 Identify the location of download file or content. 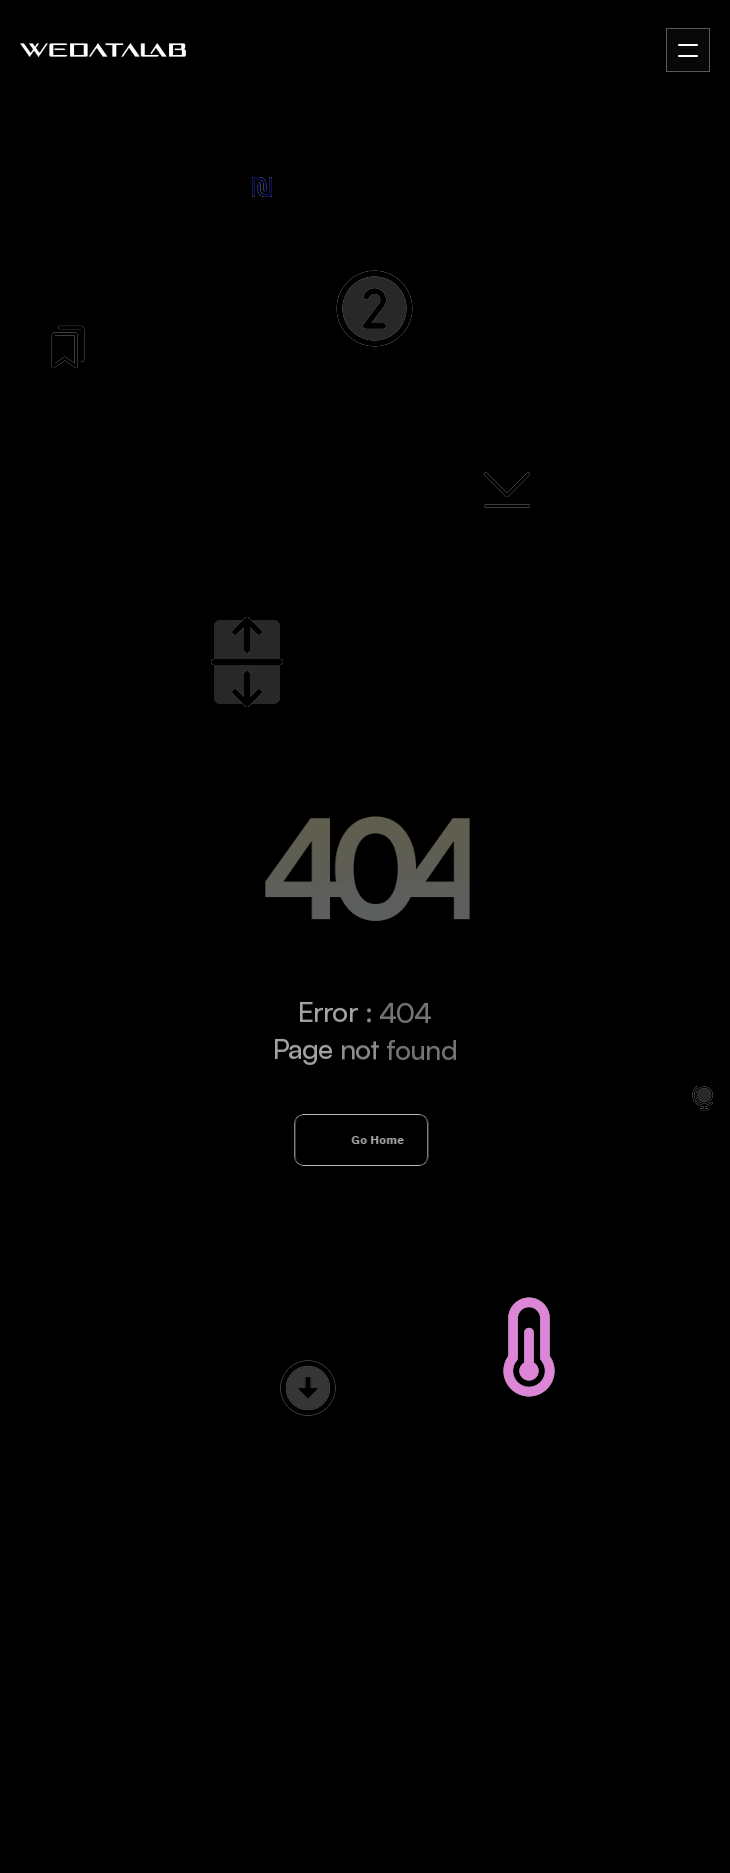
(308, 1388).